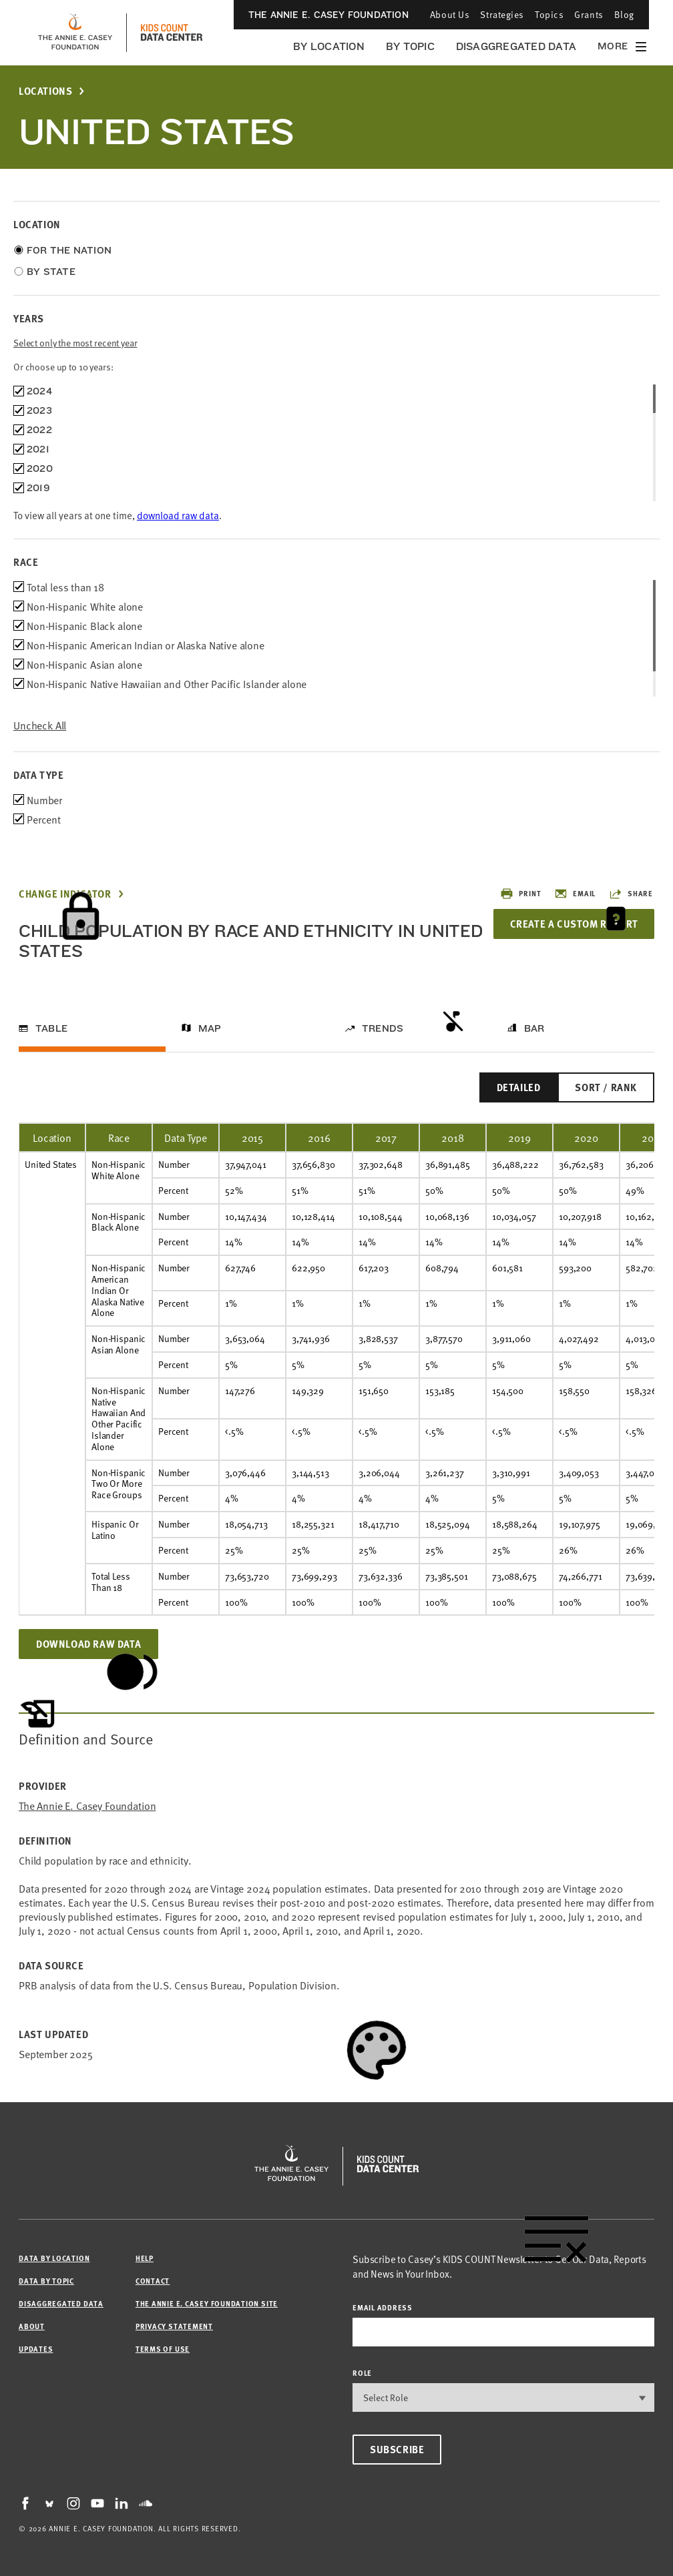 The height and width of the screenshot is (2576, 673). Describe the element at coordinates (377, 2050) in the screenshot. I see `open color picker or theme options` at that location.